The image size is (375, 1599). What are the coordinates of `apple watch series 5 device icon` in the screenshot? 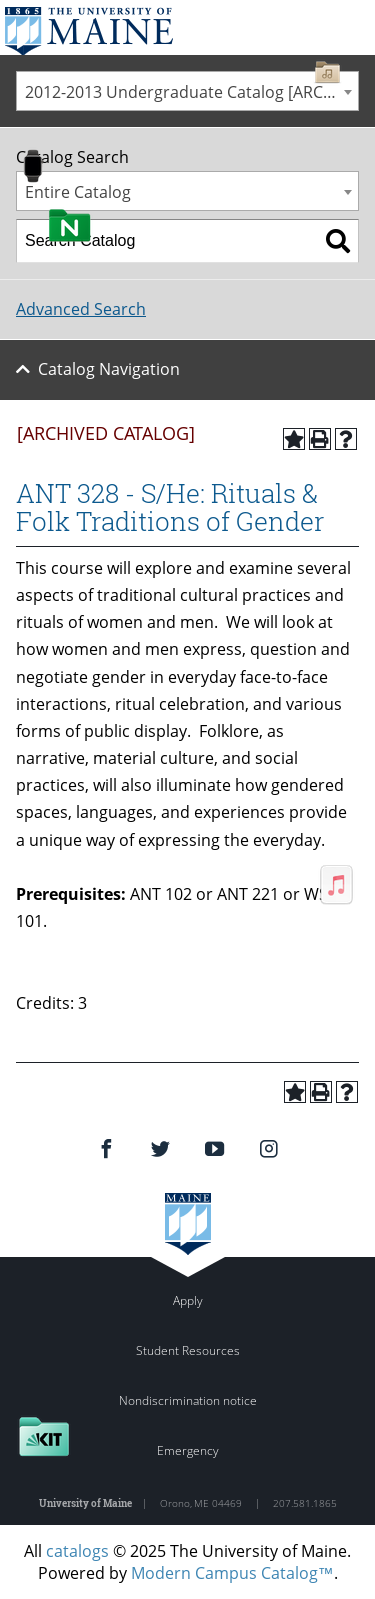 It's located at (33, 166).